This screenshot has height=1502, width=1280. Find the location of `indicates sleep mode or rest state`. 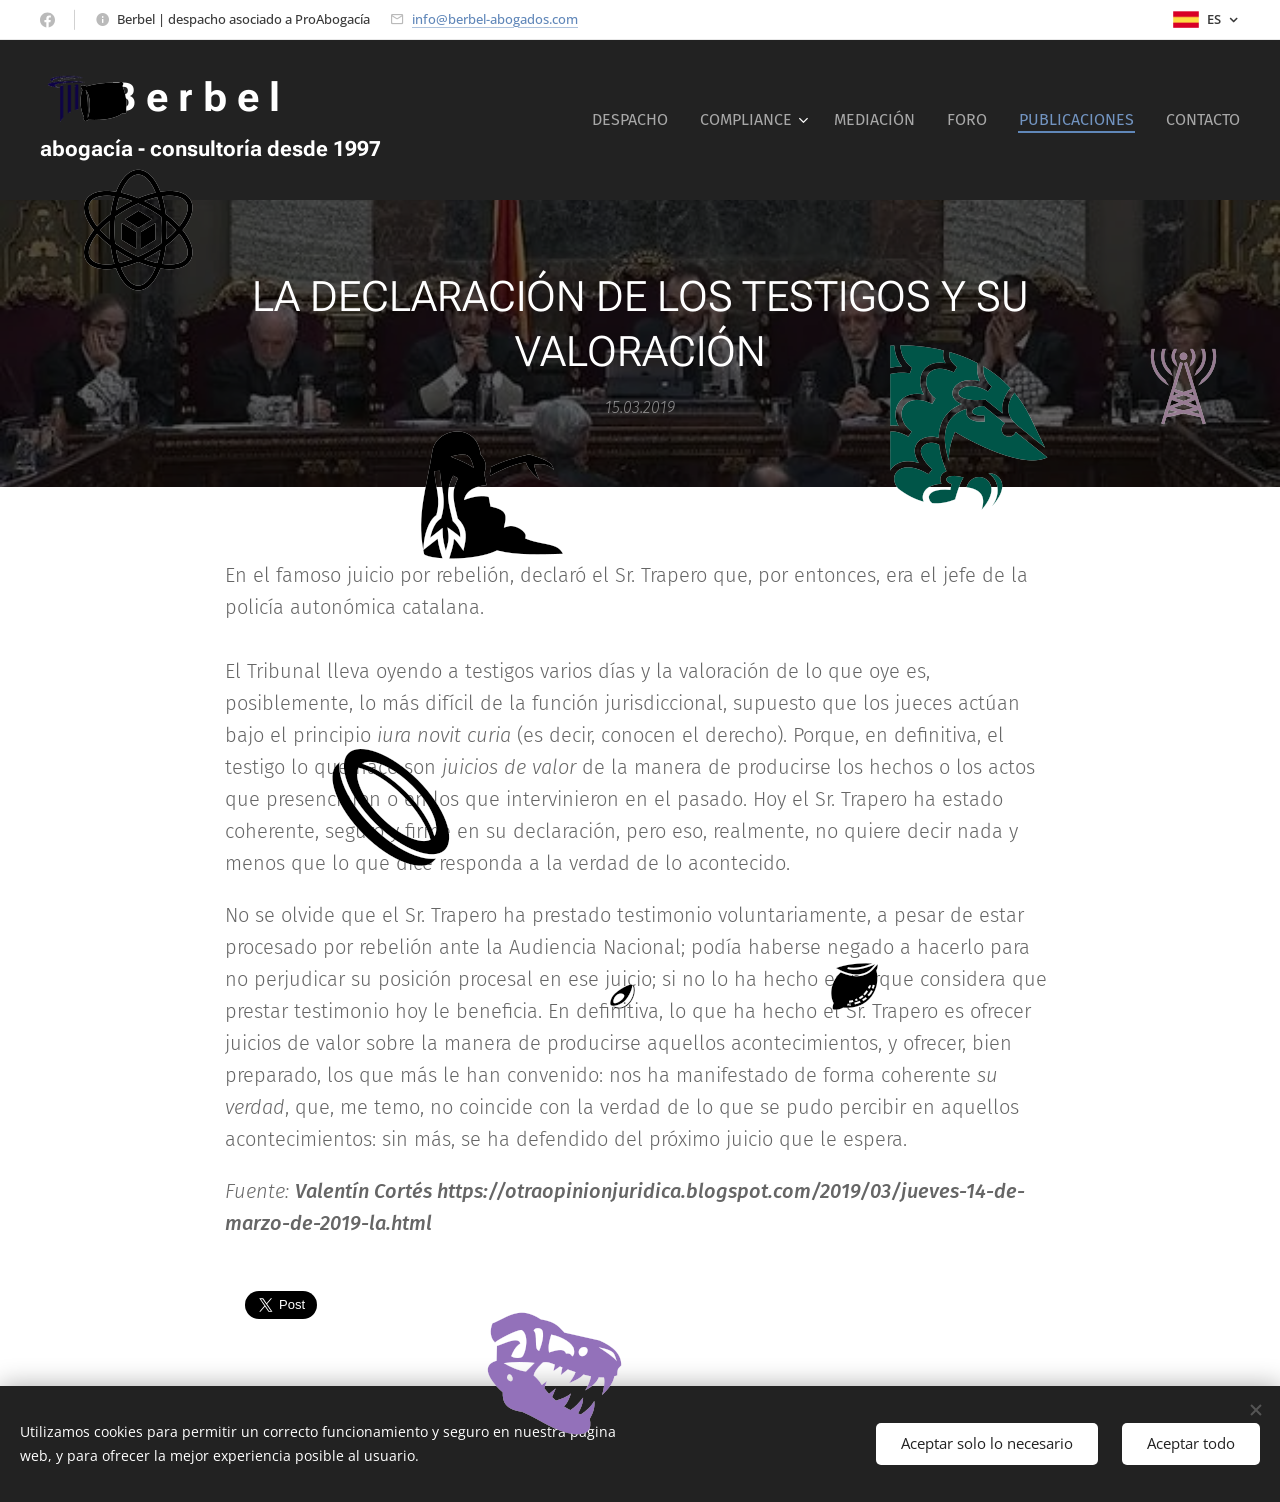

indicates sleep mode or rest state is located at coordinates (103, 101).